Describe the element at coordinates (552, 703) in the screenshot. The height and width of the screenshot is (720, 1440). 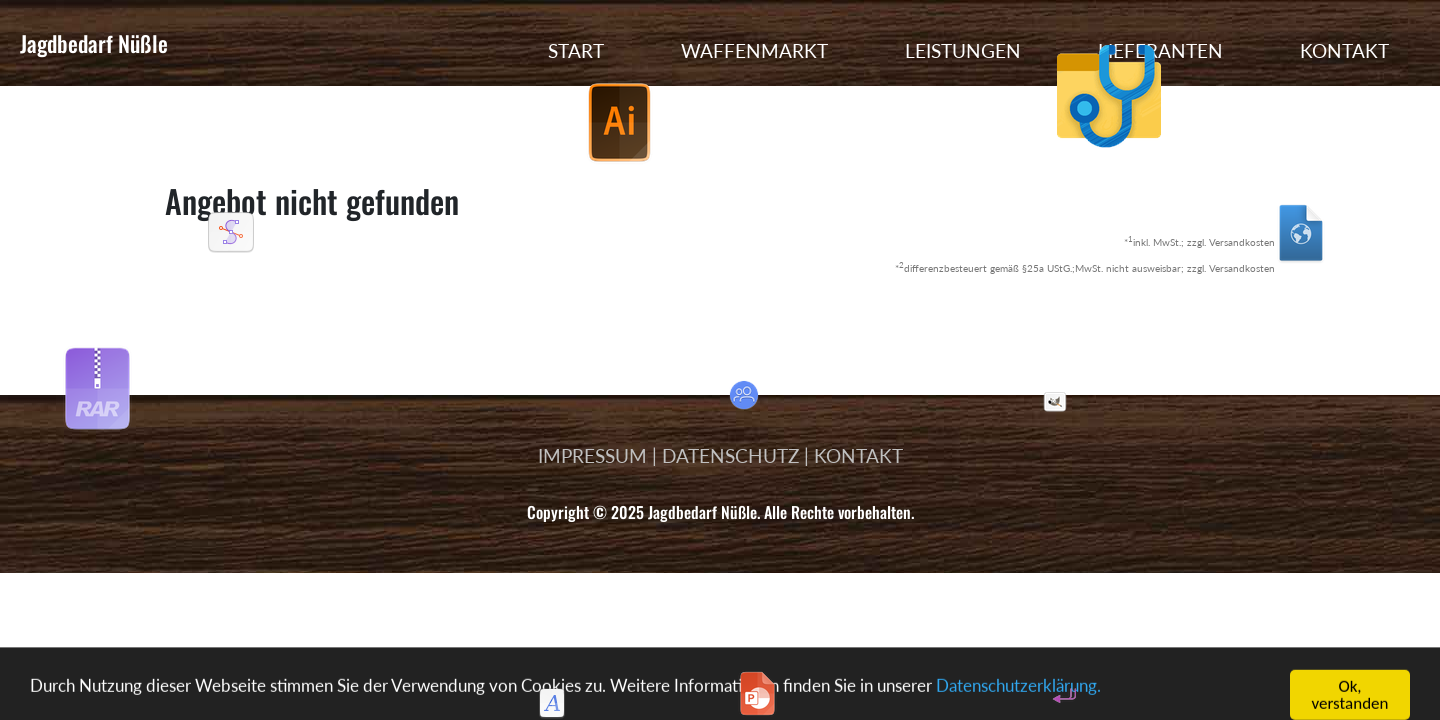
I see `open a font file` at that location.